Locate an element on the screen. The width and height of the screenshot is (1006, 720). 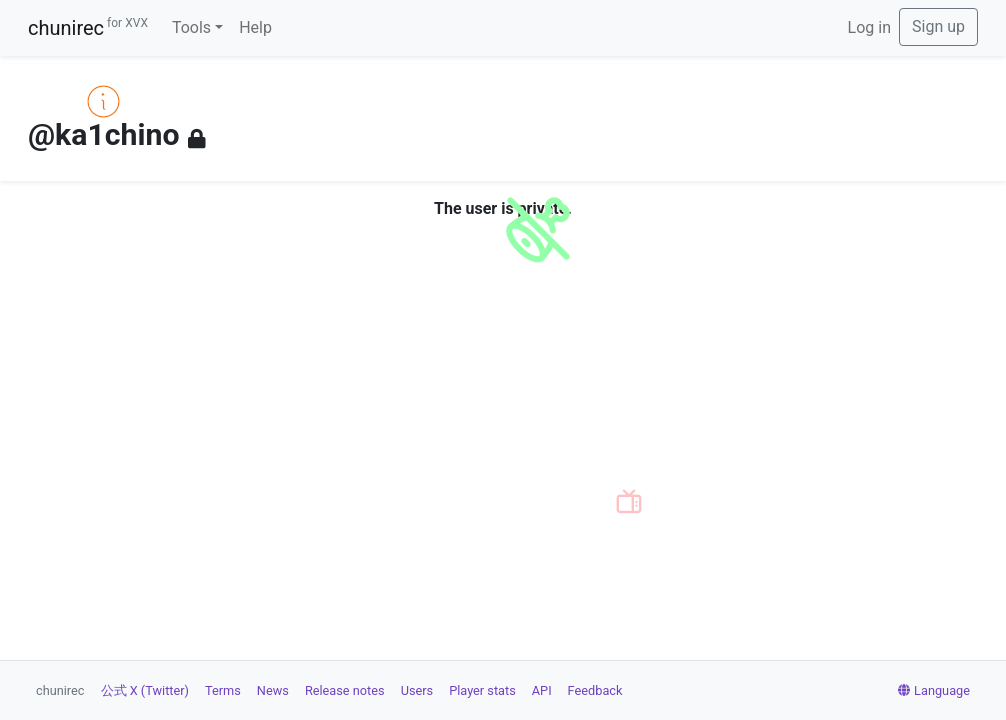
indicates meat-free or vegetarian option is located at coordinates (538, 228).